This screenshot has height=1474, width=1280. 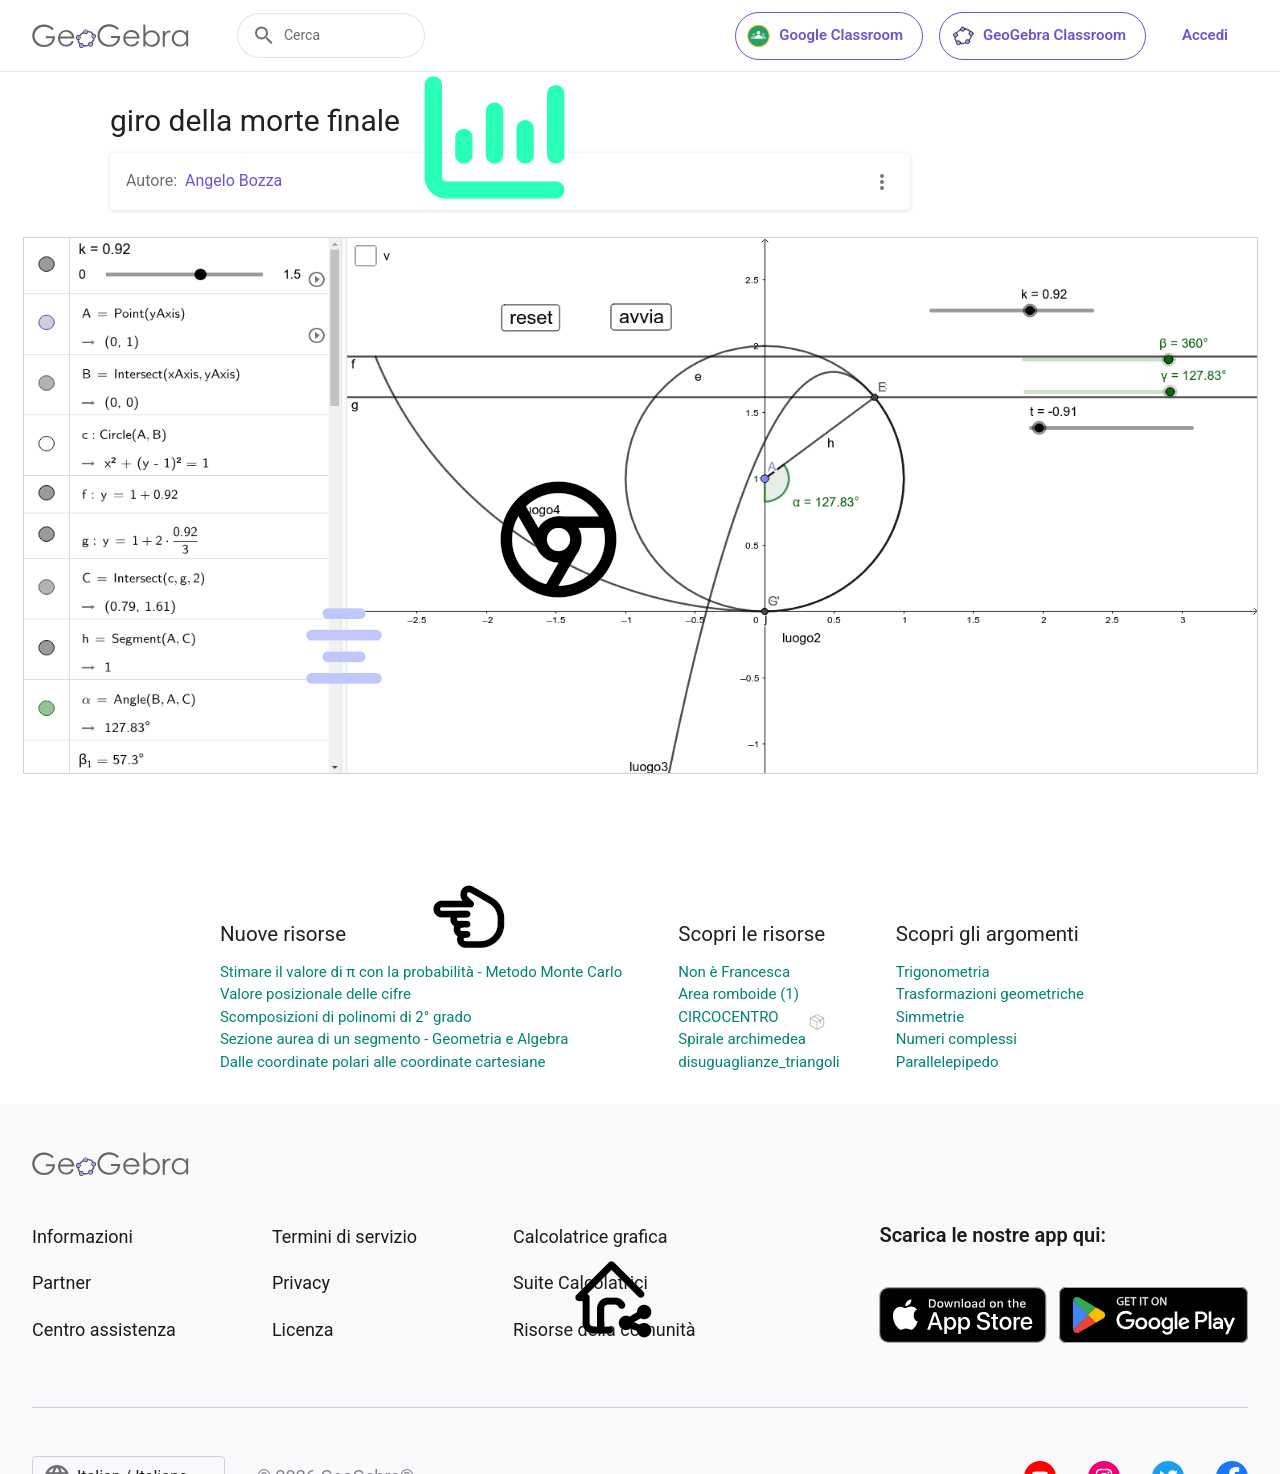 I want to click on navigate to previous item or section, so click(x=470, y=917).